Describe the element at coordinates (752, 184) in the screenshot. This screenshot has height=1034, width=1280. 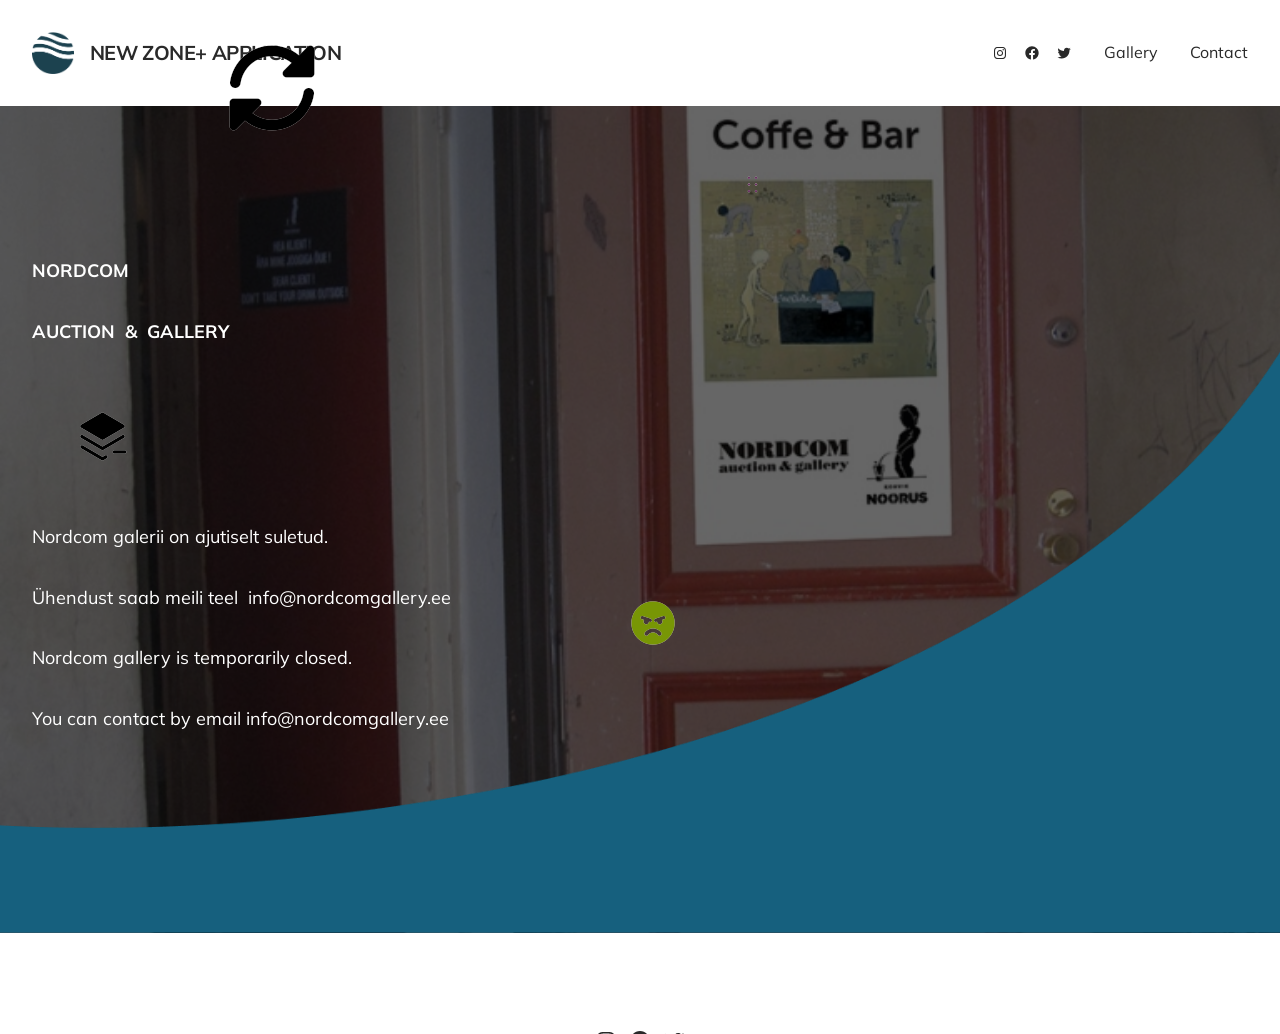
I see `drag to reorder items` at that location.